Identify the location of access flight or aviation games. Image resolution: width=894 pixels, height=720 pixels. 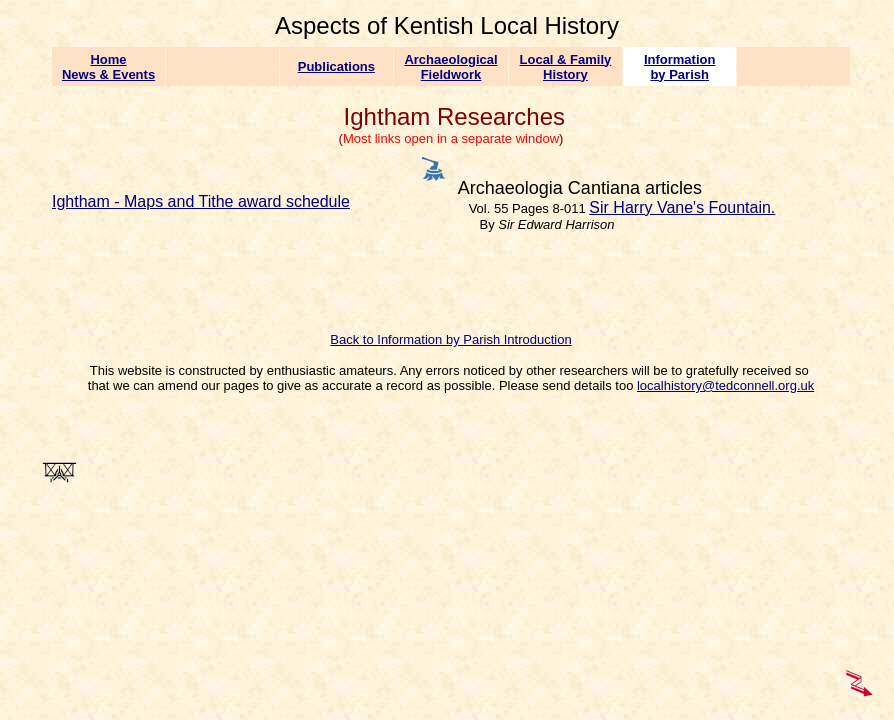
(59, 472).